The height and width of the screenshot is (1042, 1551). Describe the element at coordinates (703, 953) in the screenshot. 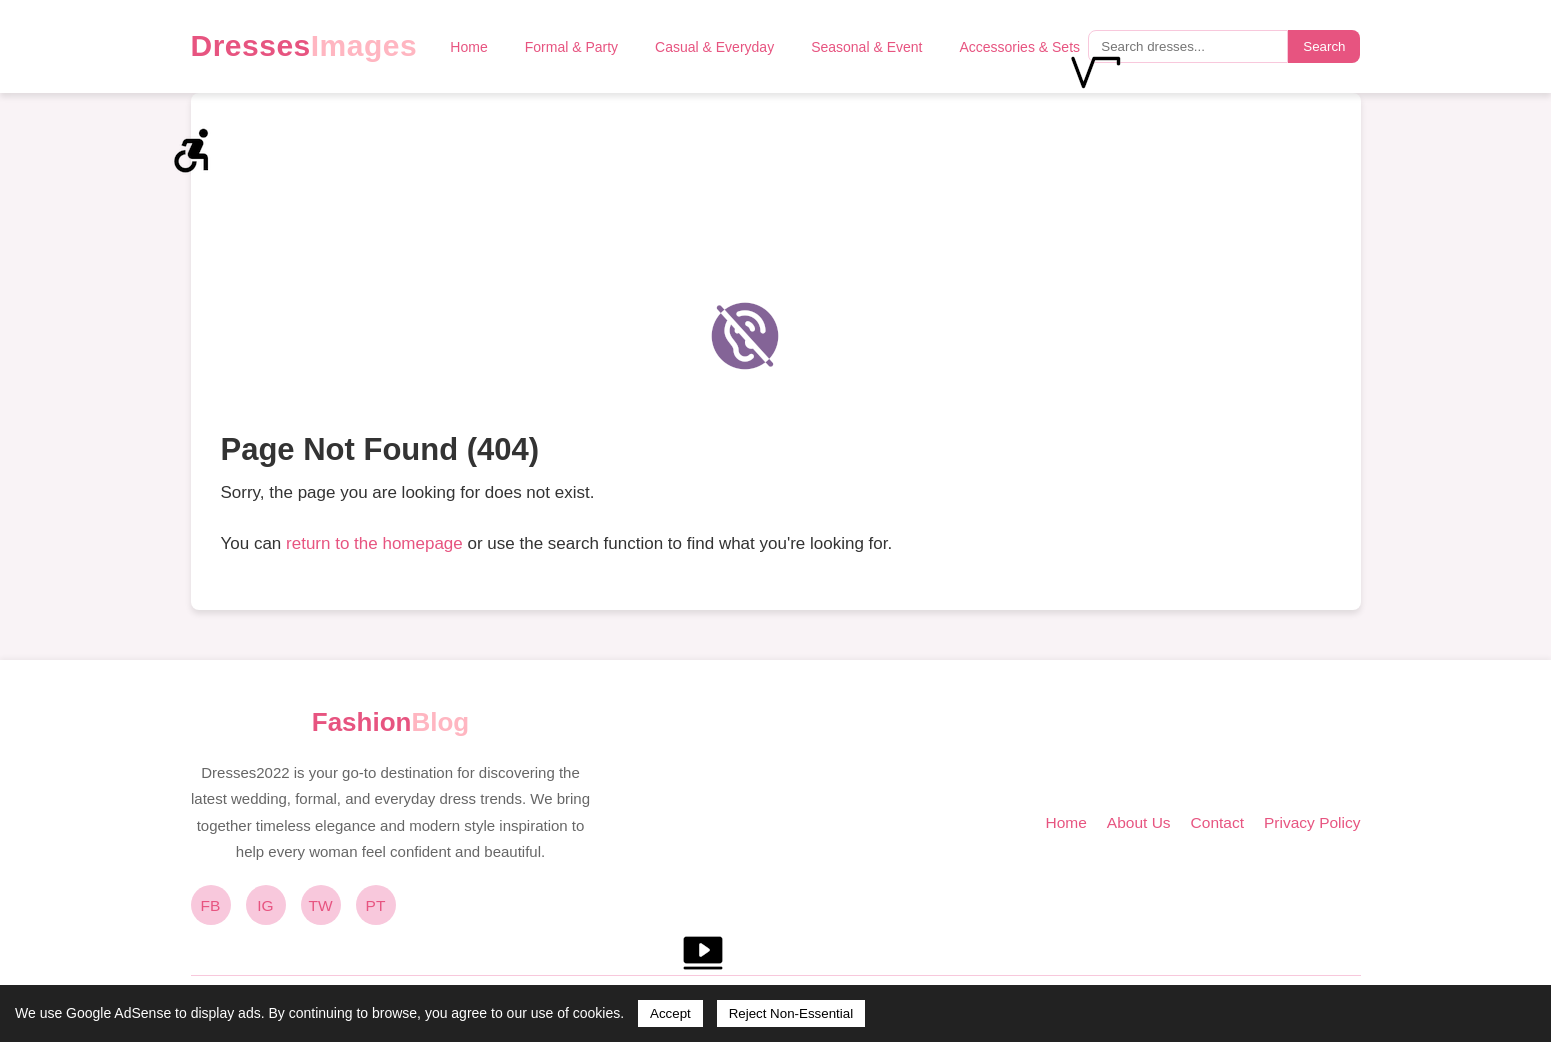

I see `play a video` at that location.